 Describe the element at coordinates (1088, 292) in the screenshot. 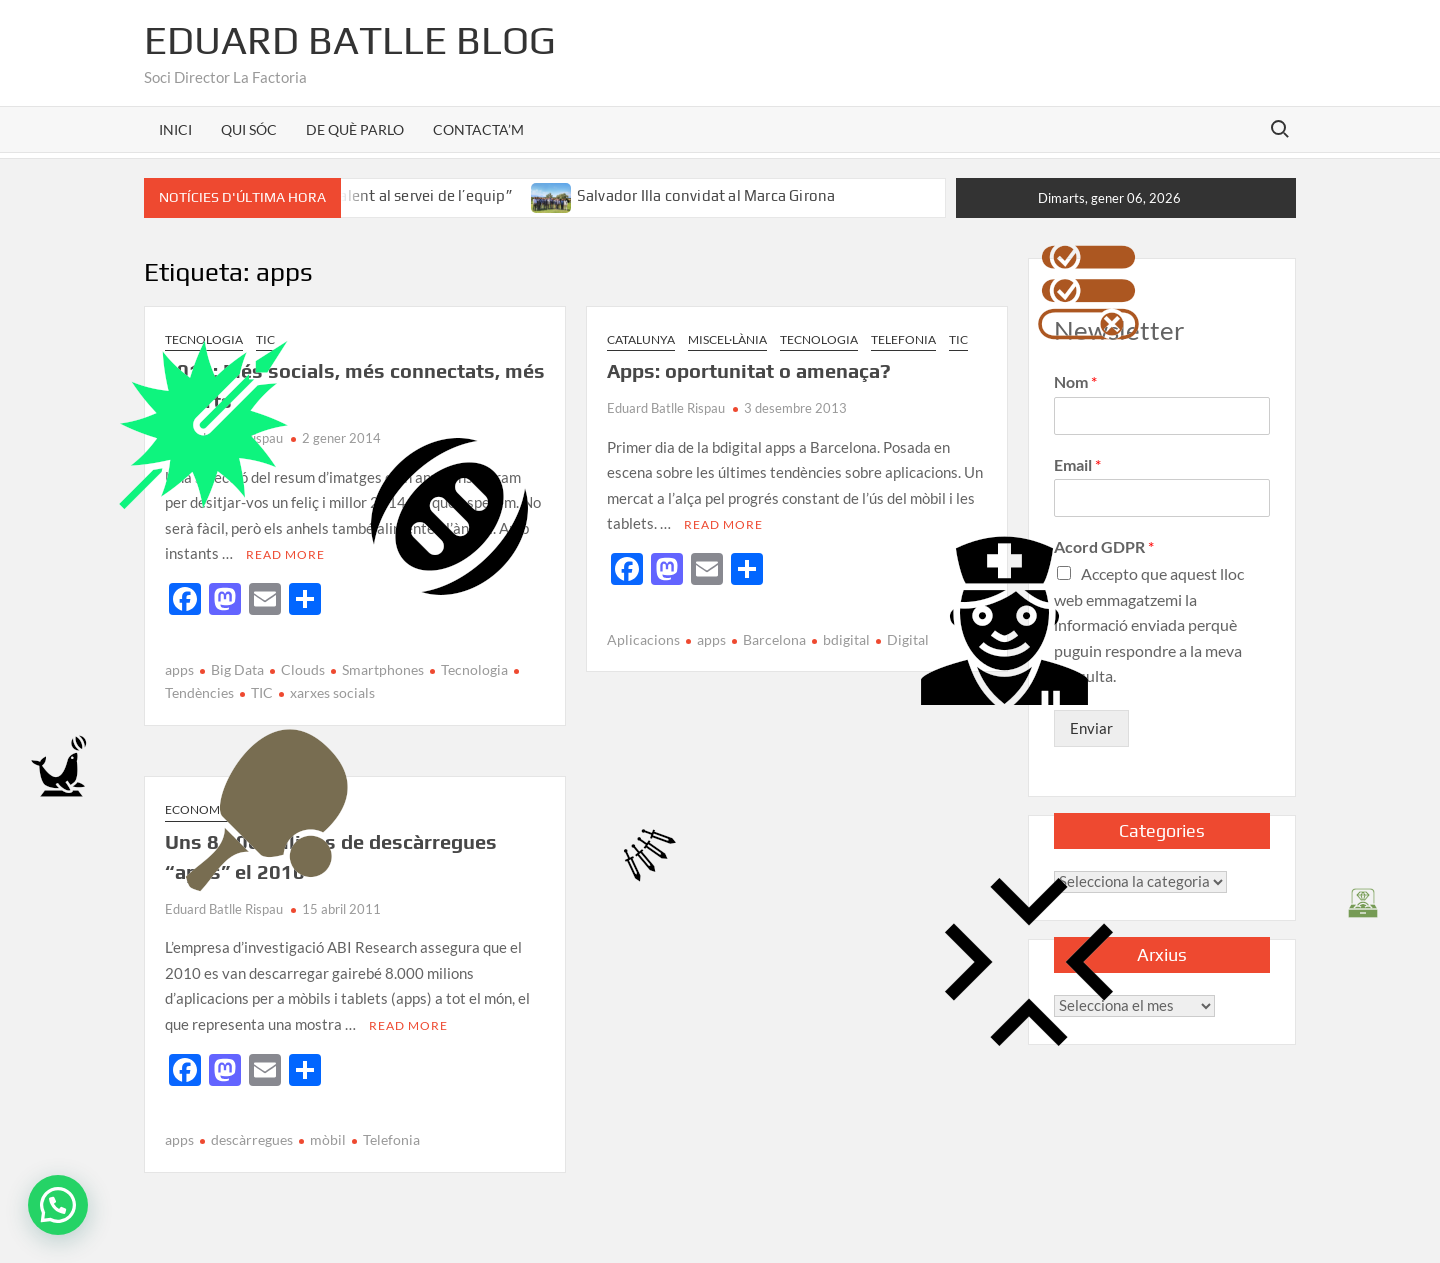

I see `adjust settings with multiple toggle switches` at that location.